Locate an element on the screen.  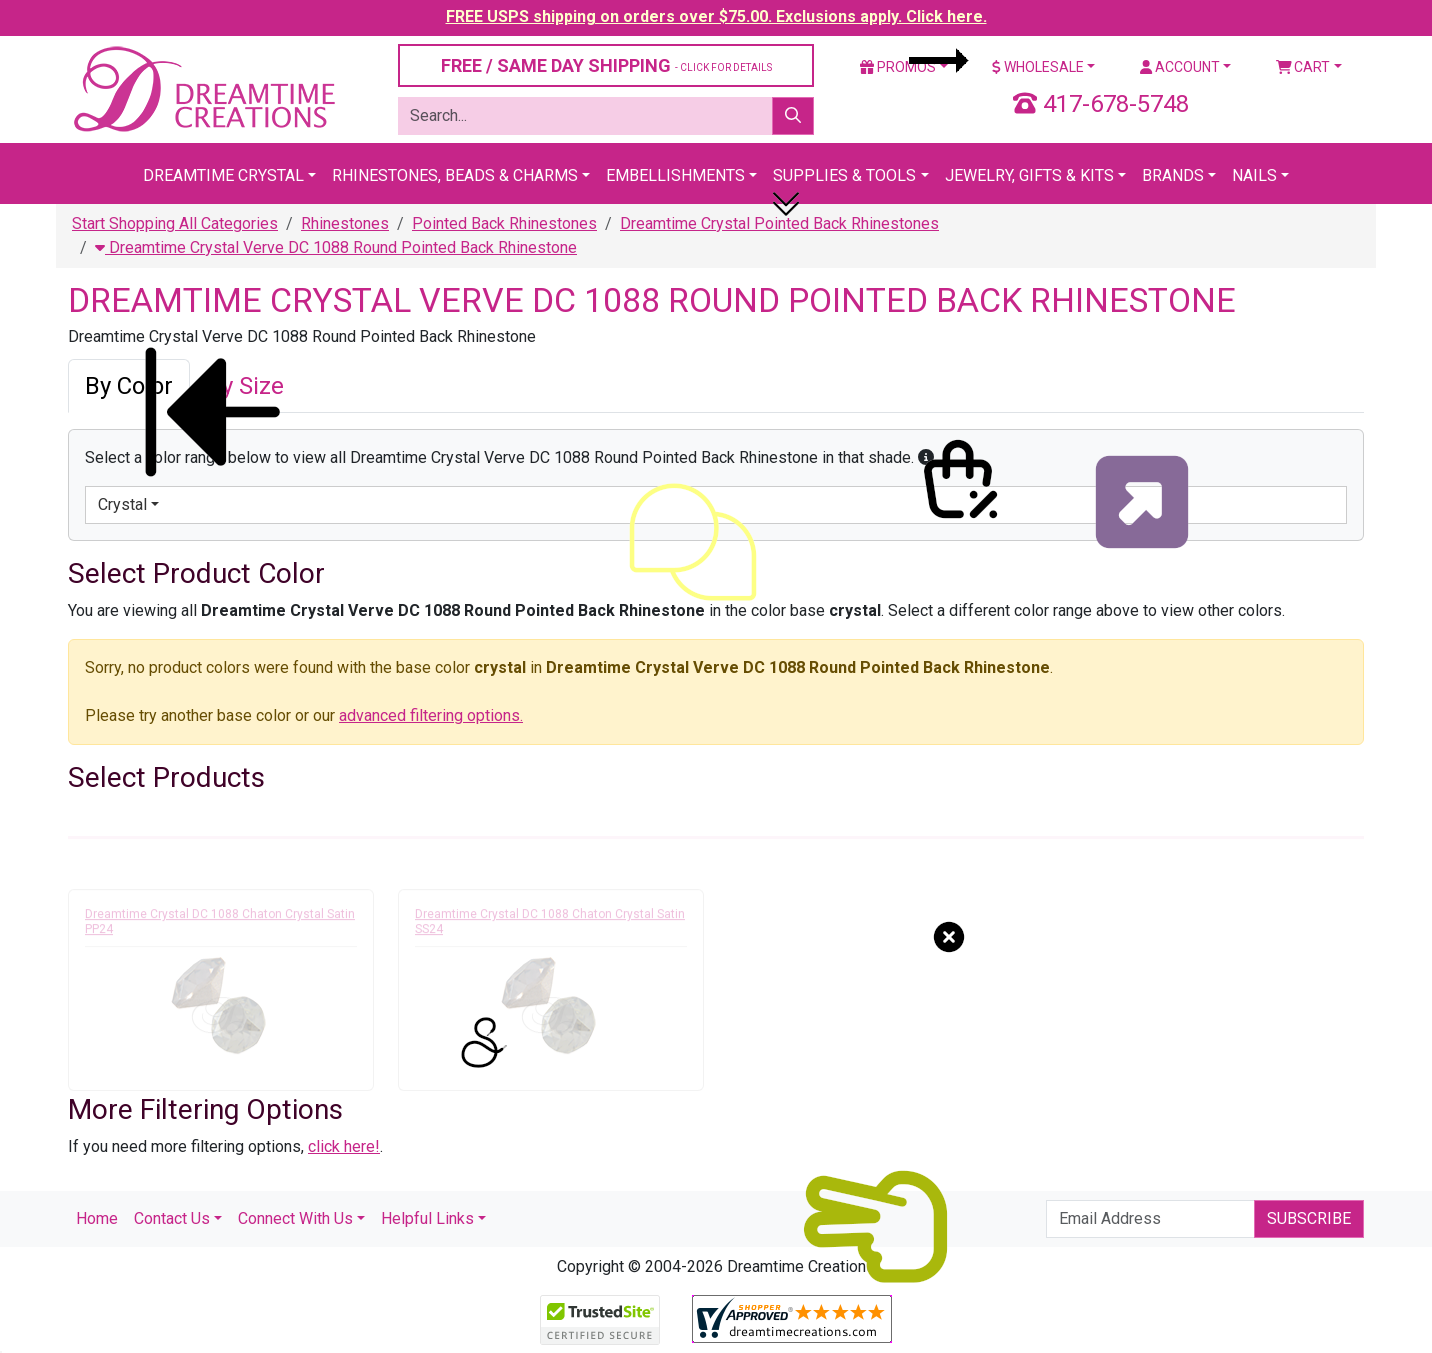
indicates no change or stable trend is located at coordinates (937, 60).